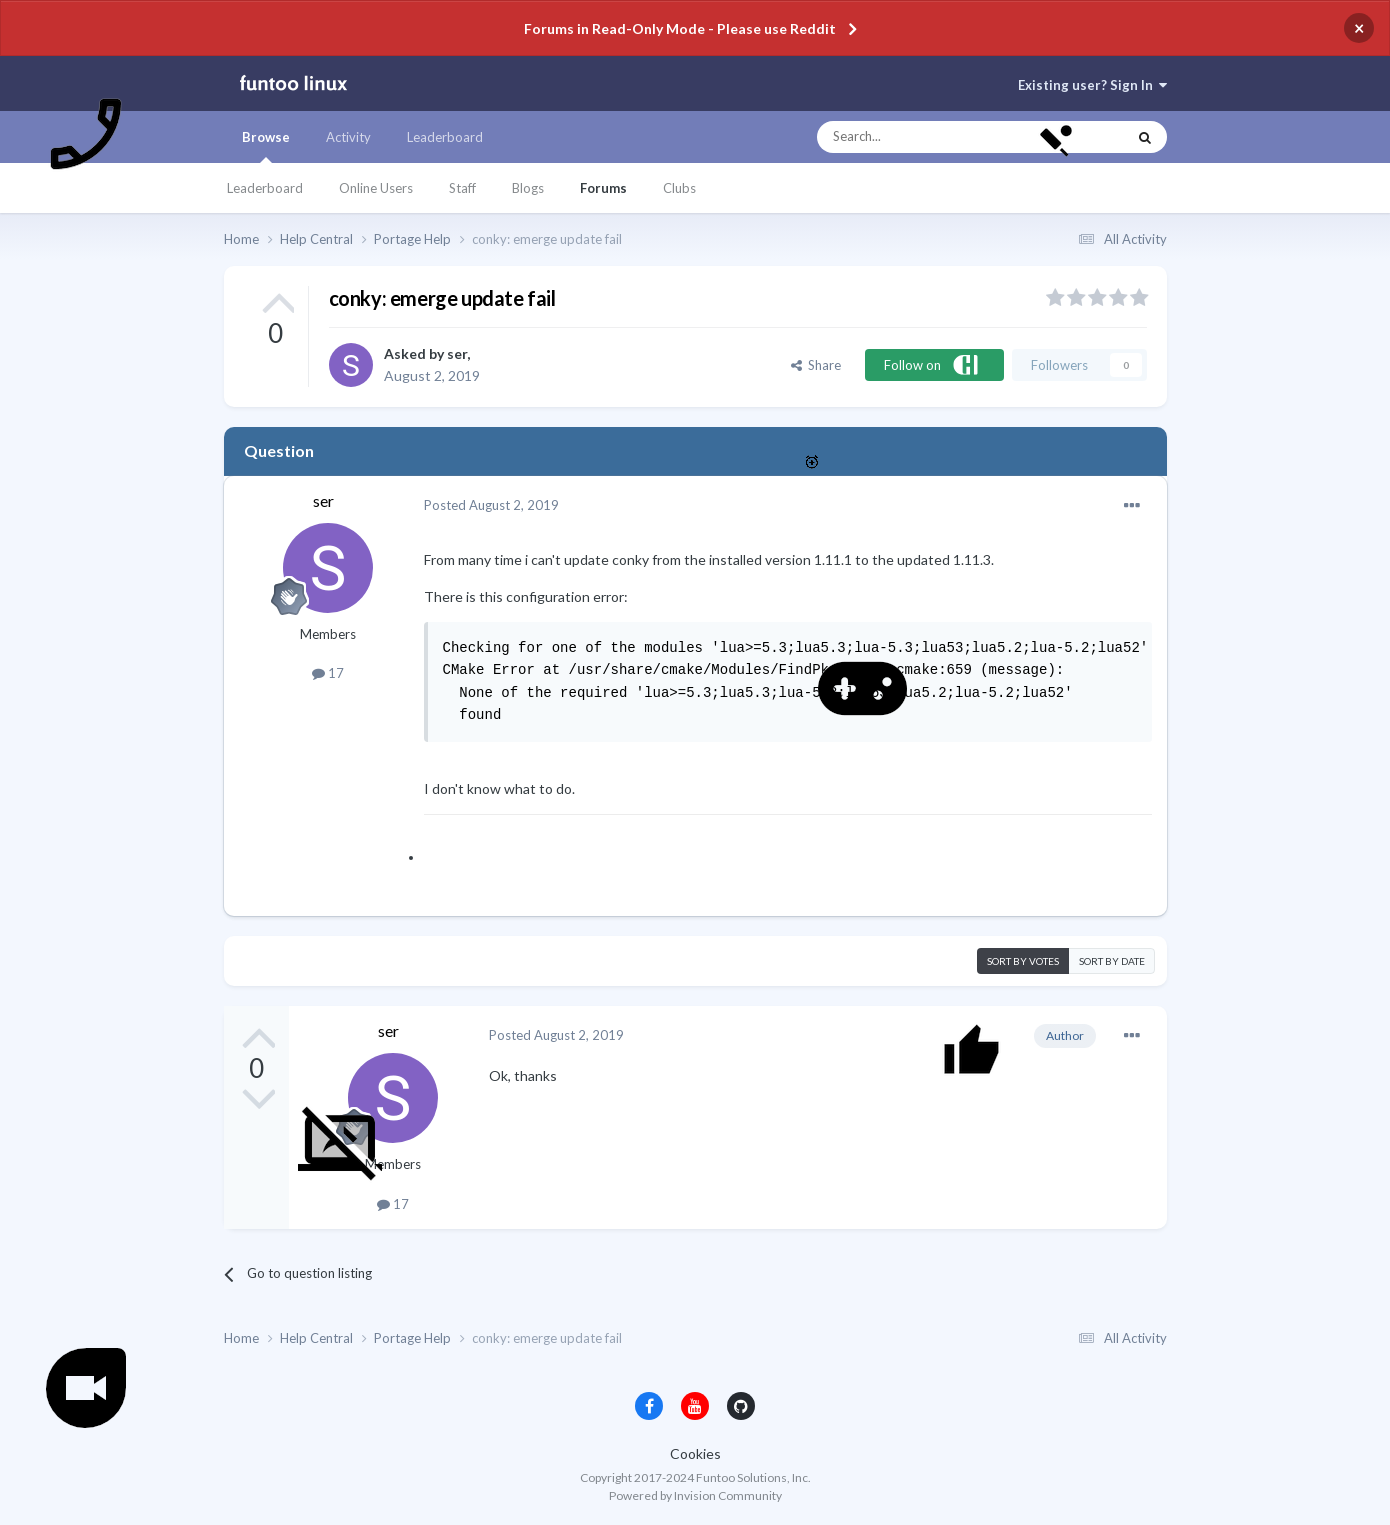 The height and width of the screenshot is (1525, 1390). Describe the element at coordinates (340, 1143) in the screenshot. I see `stop sharing your screen` at that location.